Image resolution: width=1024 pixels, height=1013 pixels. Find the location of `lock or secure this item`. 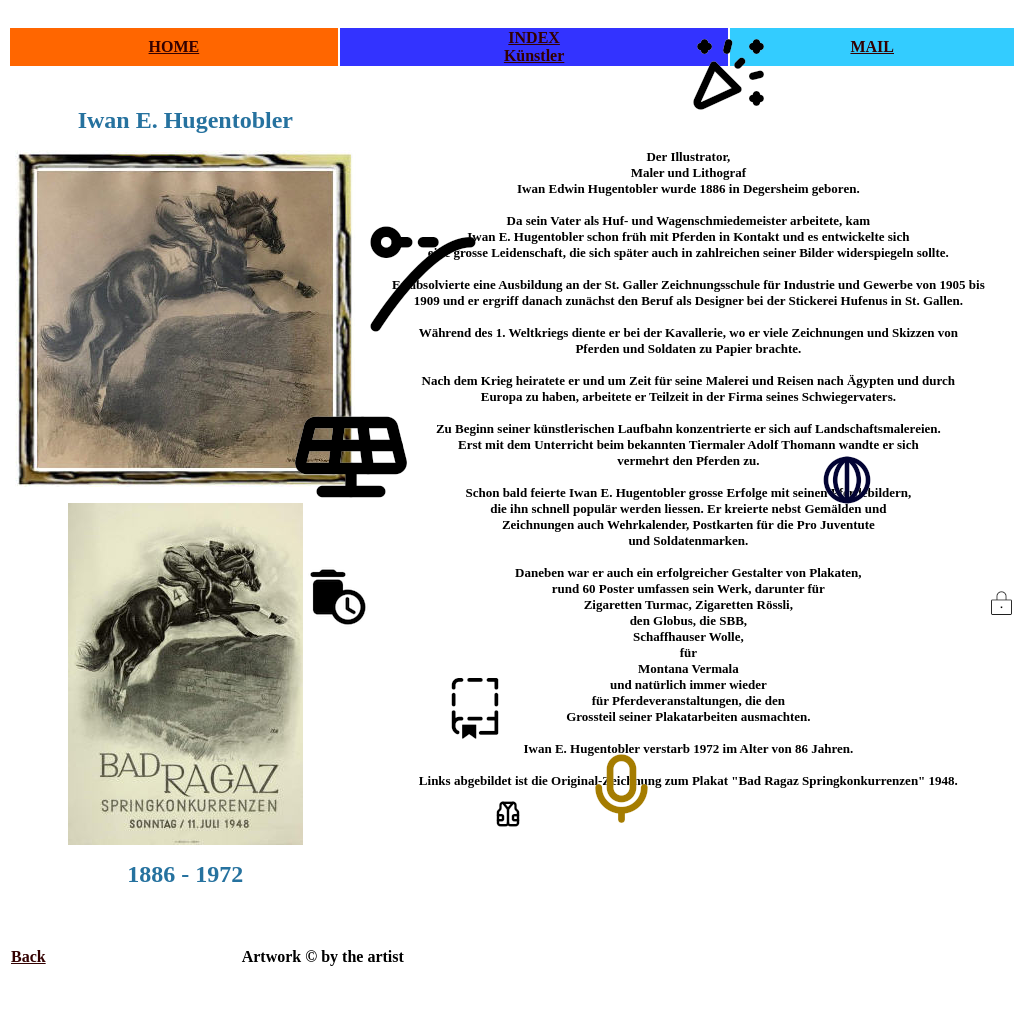

lock or secure this item is located at coordinates (1001, 604).